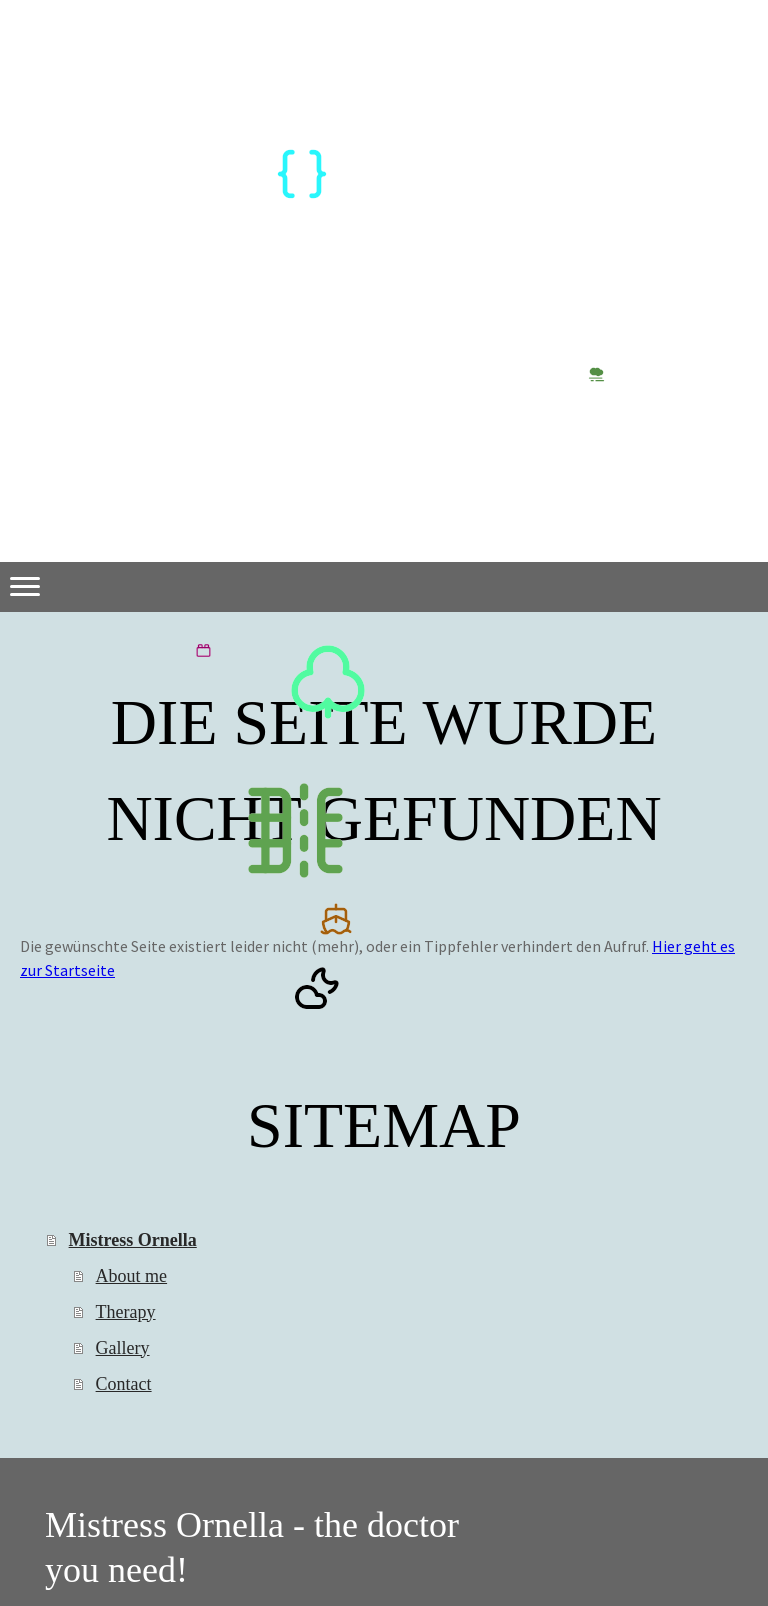  I want to click on access building blocks or modular components, so click(203, 650).